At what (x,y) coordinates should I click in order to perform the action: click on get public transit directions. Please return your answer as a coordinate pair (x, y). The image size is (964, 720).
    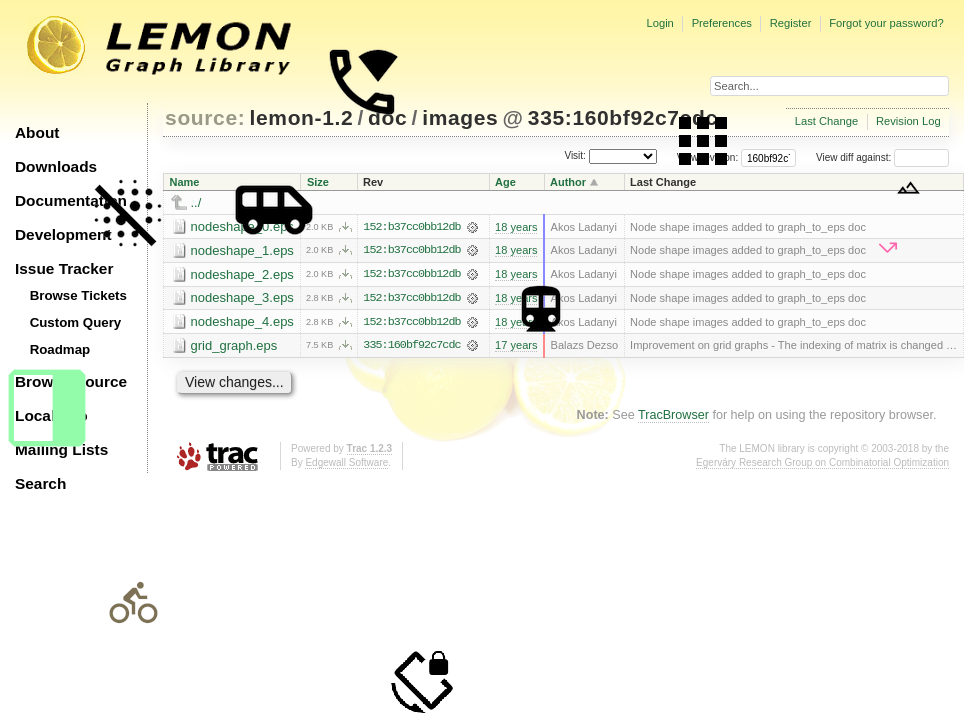
    Looking at the image, I should click on (541, 310).